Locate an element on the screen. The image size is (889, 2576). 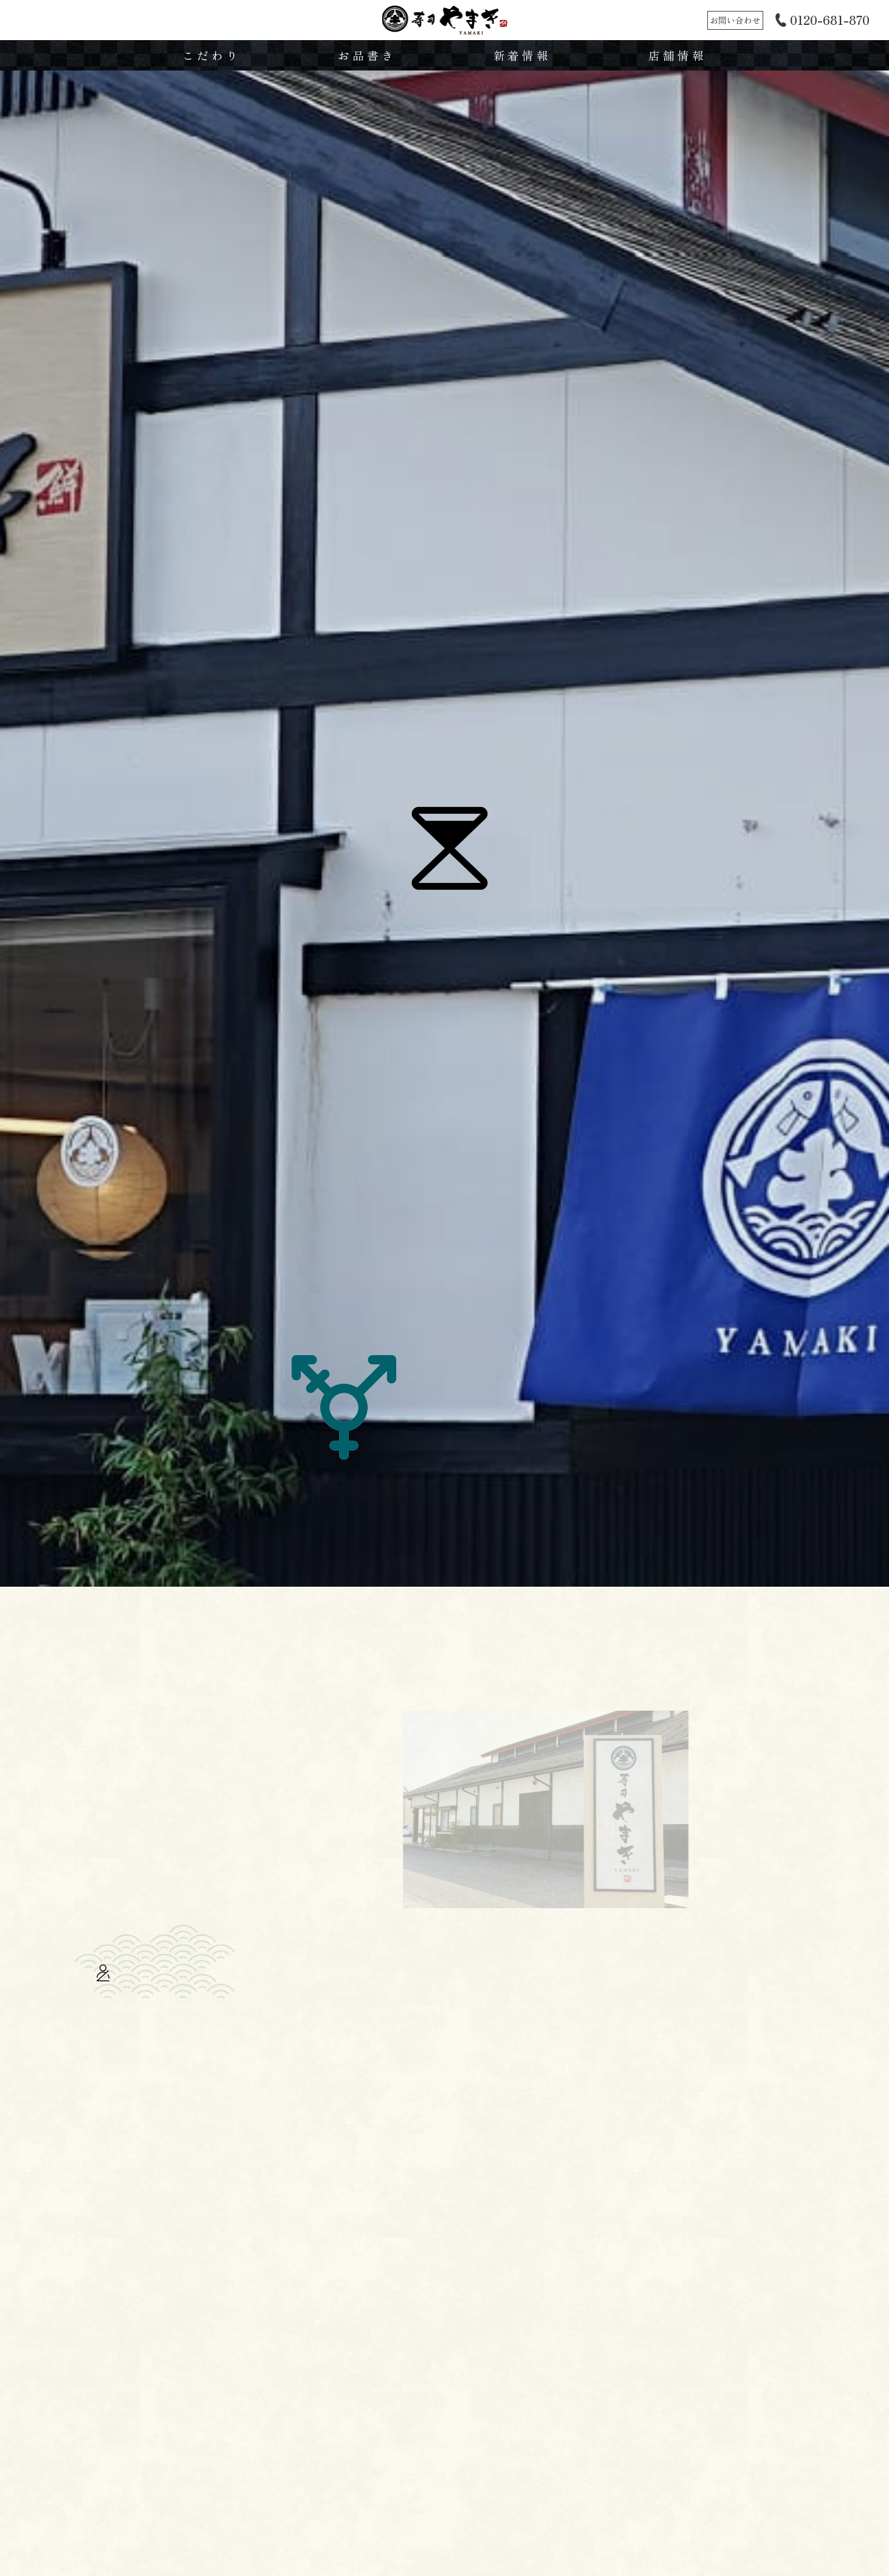
fasten seatbelt reminder indicator is located at coordinates (103, 1973).